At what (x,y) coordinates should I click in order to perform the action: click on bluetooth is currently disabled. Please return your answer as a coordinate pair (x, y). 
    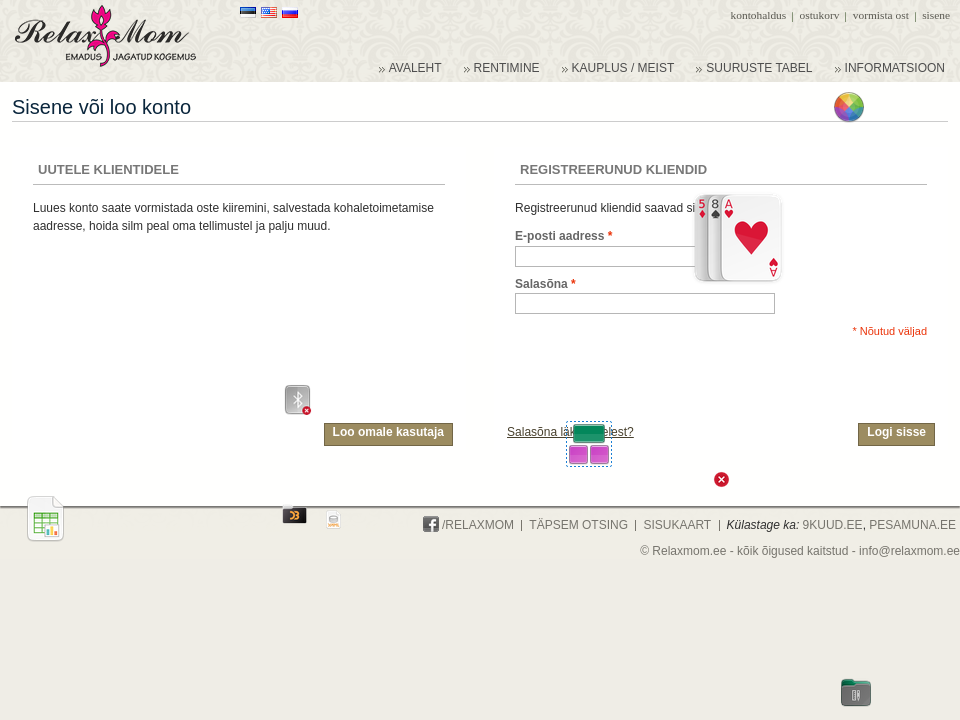
    Looking at the image, I should click on (297, 399).